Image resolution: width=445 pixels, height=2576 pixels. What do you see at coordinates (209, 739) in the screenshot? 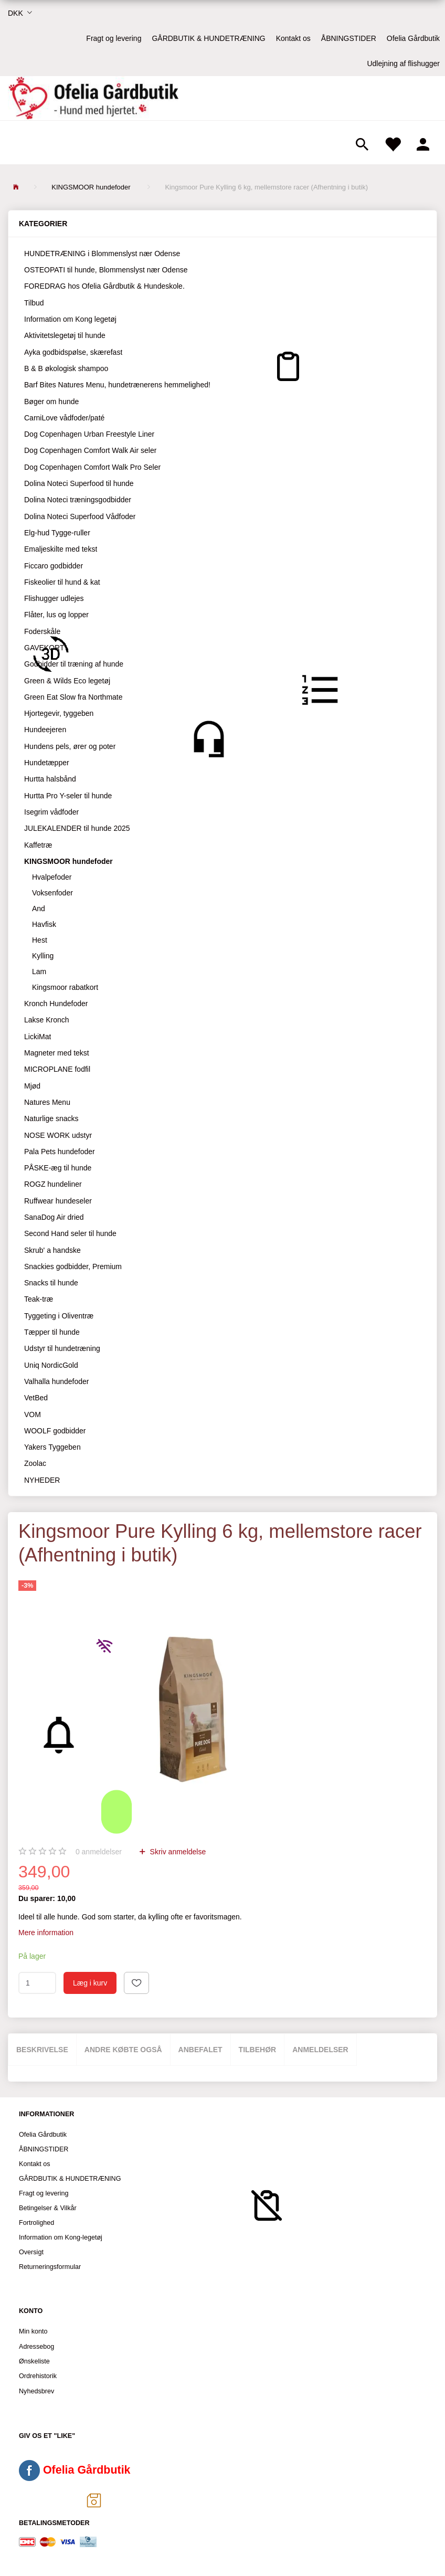
I see `contact customer support` at bounding box center [209, 739].